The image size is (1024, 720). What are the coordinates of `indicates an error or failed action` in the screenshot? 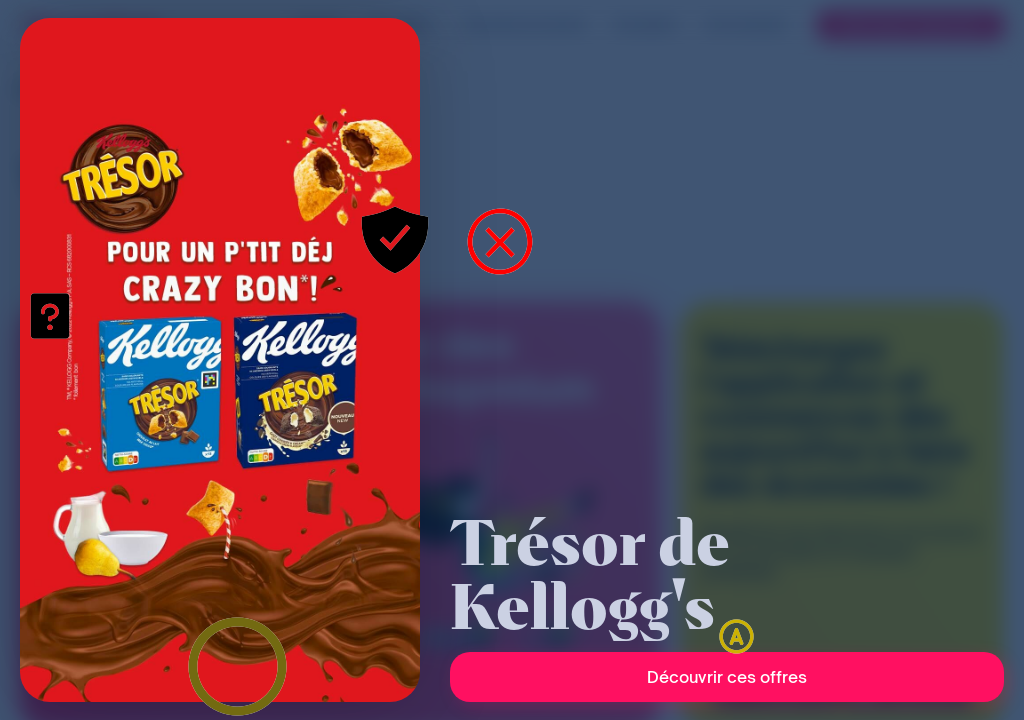 It's located at (500, 241).